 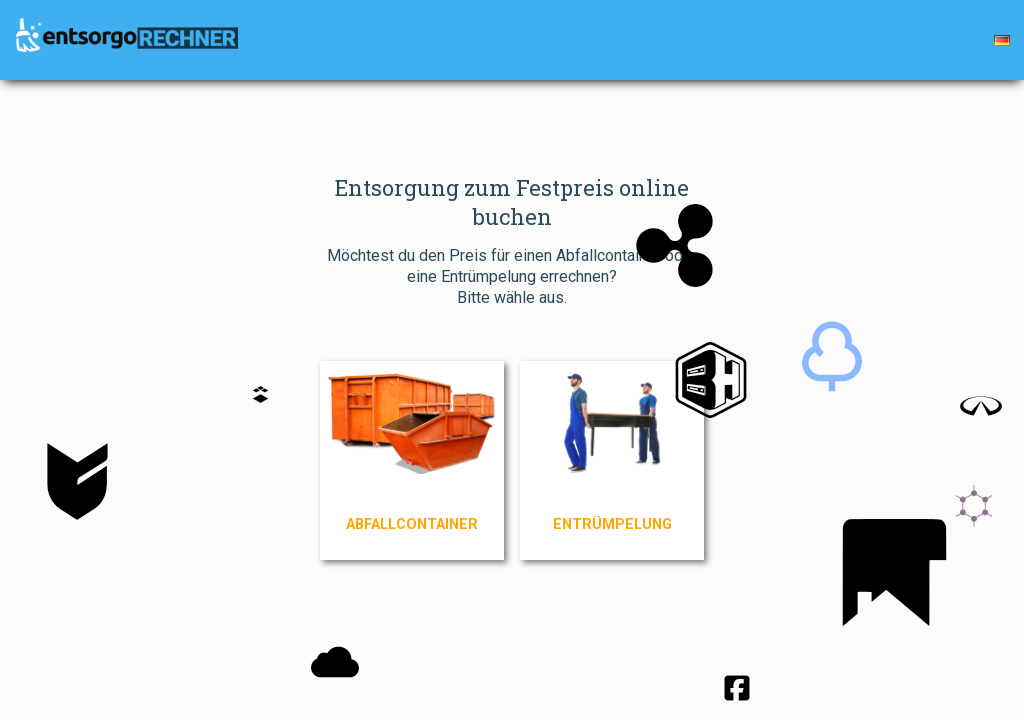 What do you see at coordinates (894, 572) in the screenshot?
I see `homepage app logo` at bounding box center [894, 572].